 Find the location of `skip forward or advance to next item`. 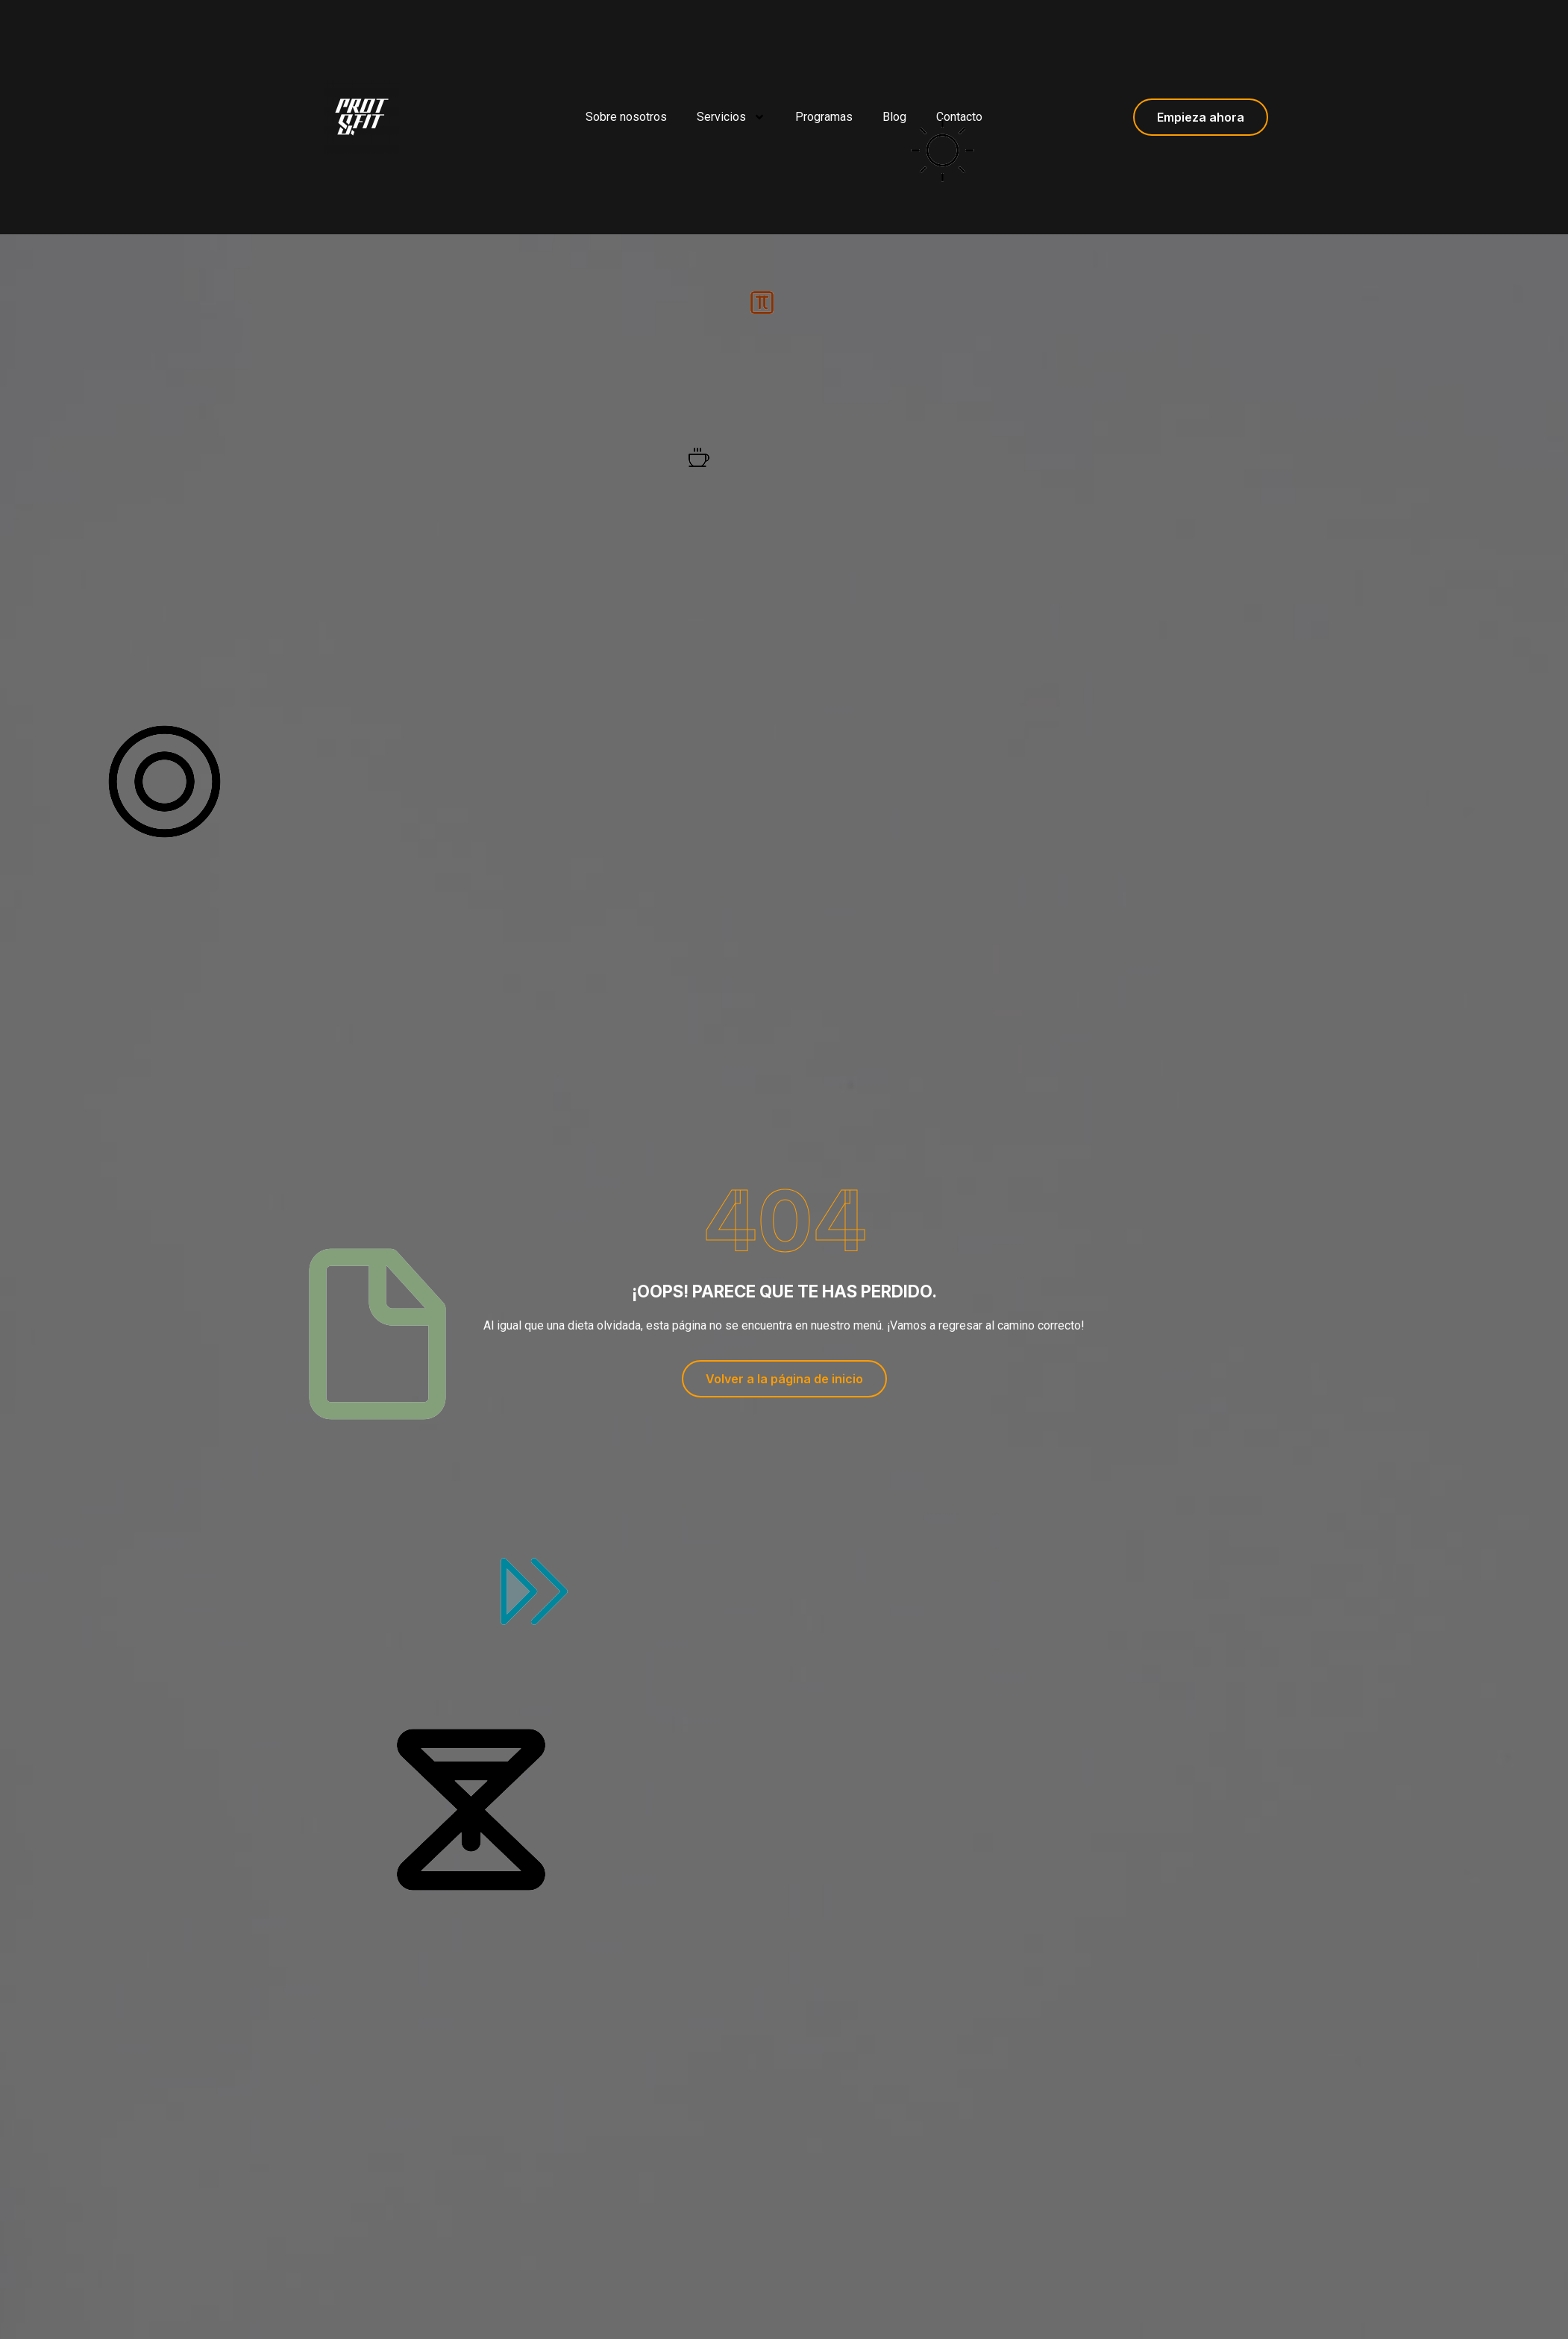

skip forward or advance to next item is located at coordinates (531, 1591).